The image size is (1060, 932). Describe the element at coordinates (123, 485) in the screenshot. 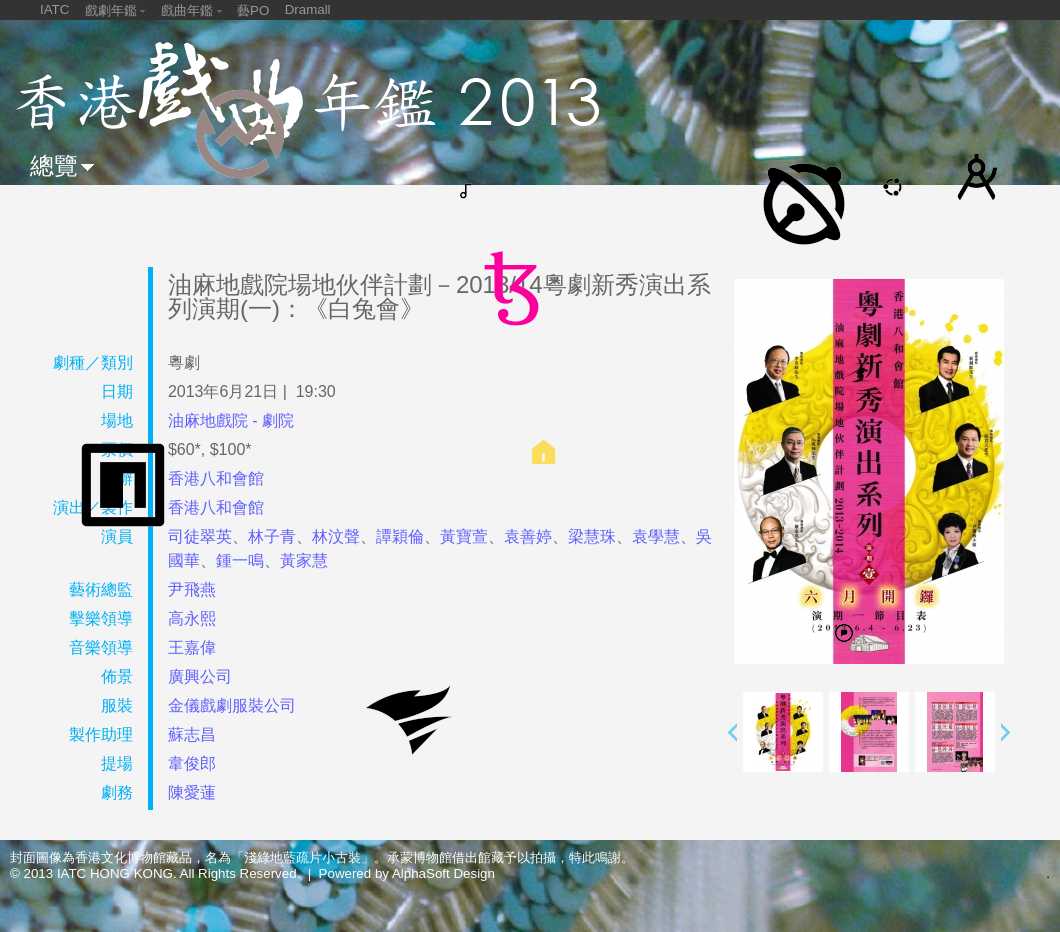

I see `npm package registry logo` at that location.